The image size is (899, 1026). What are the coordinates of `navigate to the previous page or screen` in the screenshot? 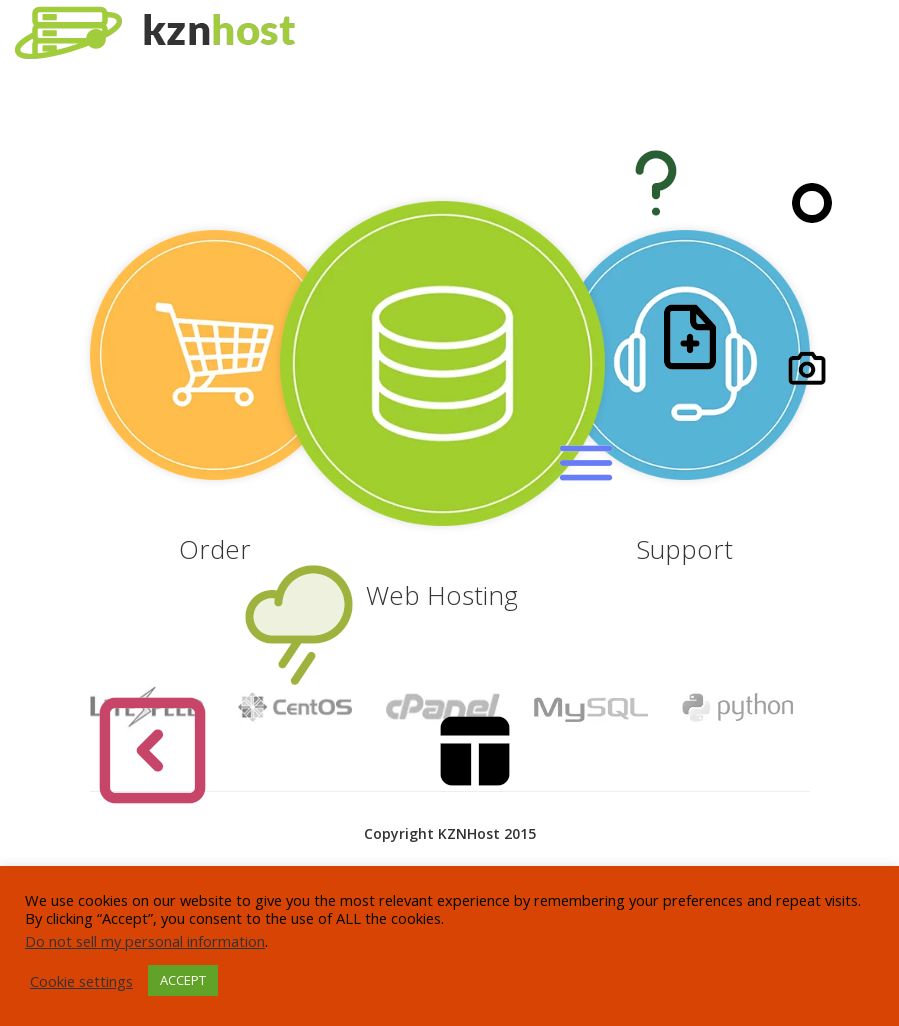 It's located at (152, 750).